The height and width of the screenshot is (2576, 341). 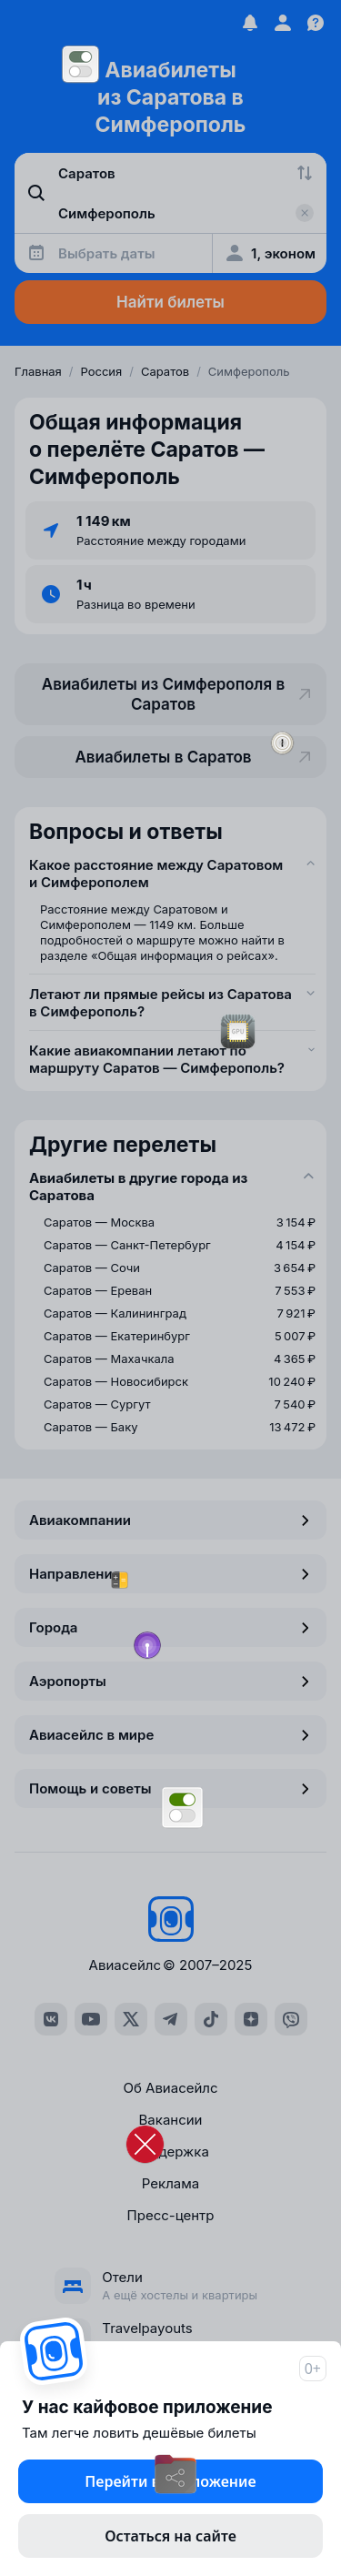 What do you see at coordinates (119, 1580) in the screenshot?
I see `open the calculator app` at bounding box center [119, 1580].